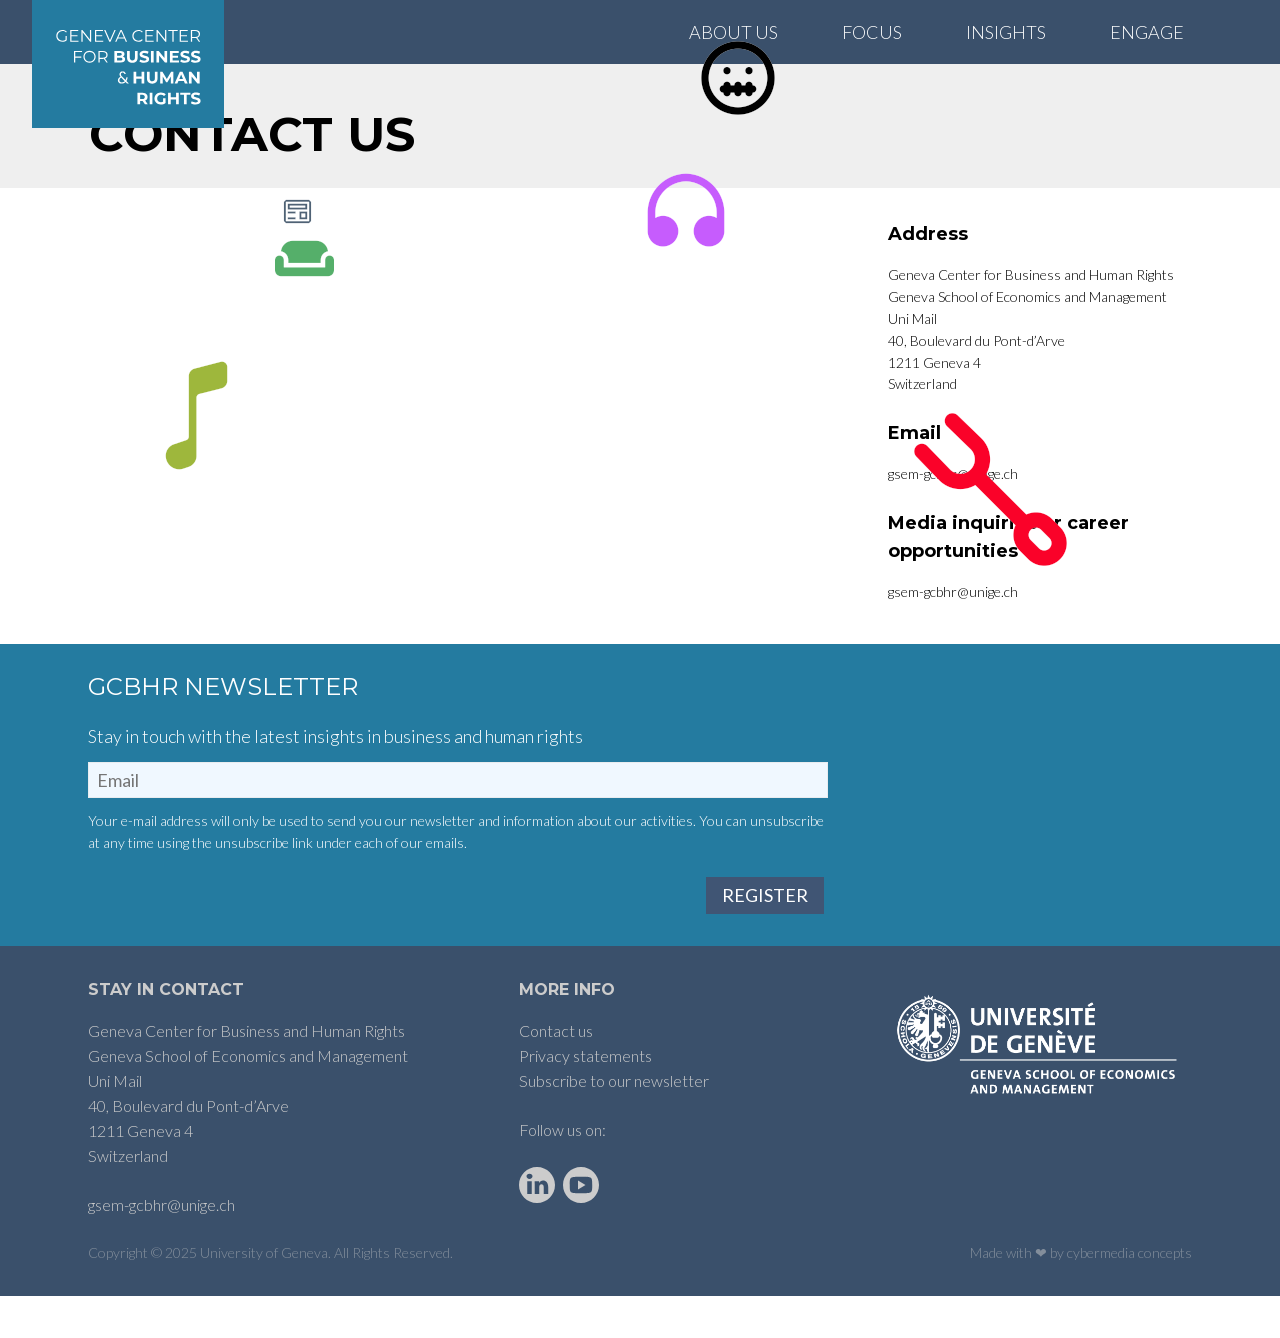 This screenshot has width=1280, height=1338. Describe the element at coordinates (304, 258) in the screenshot. I see `browse living room furniture` at that location.